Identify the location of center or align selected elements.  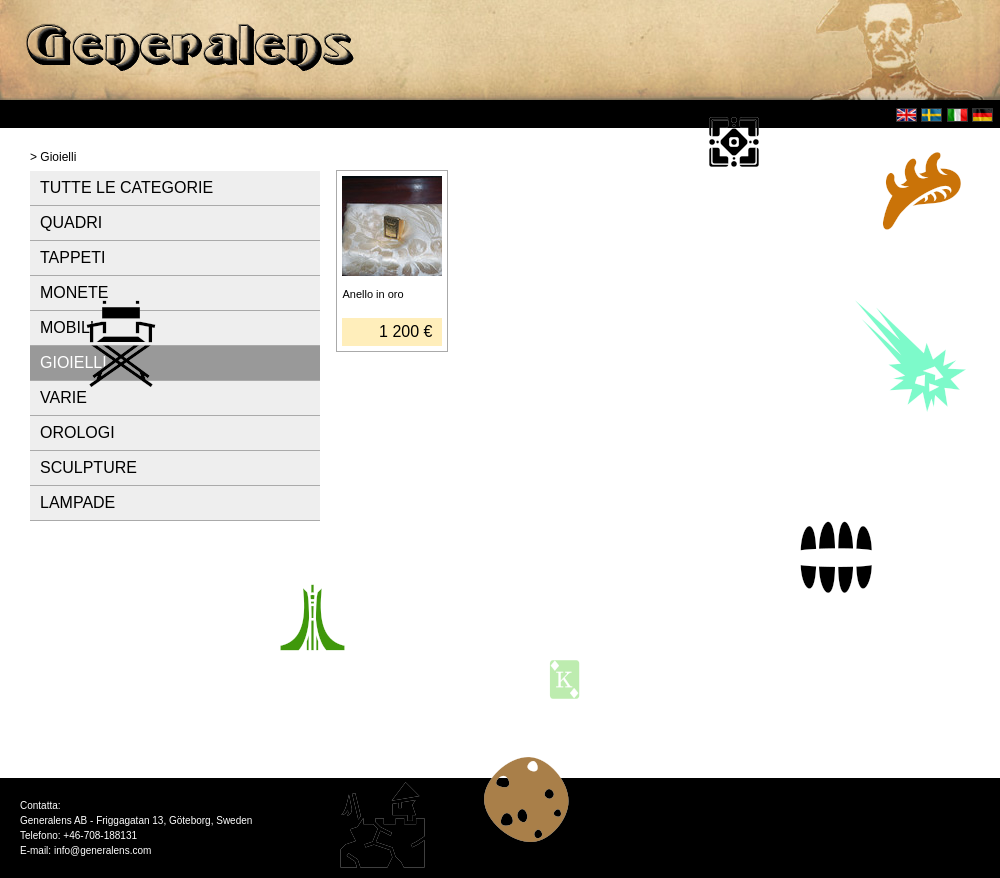
(734, 142).